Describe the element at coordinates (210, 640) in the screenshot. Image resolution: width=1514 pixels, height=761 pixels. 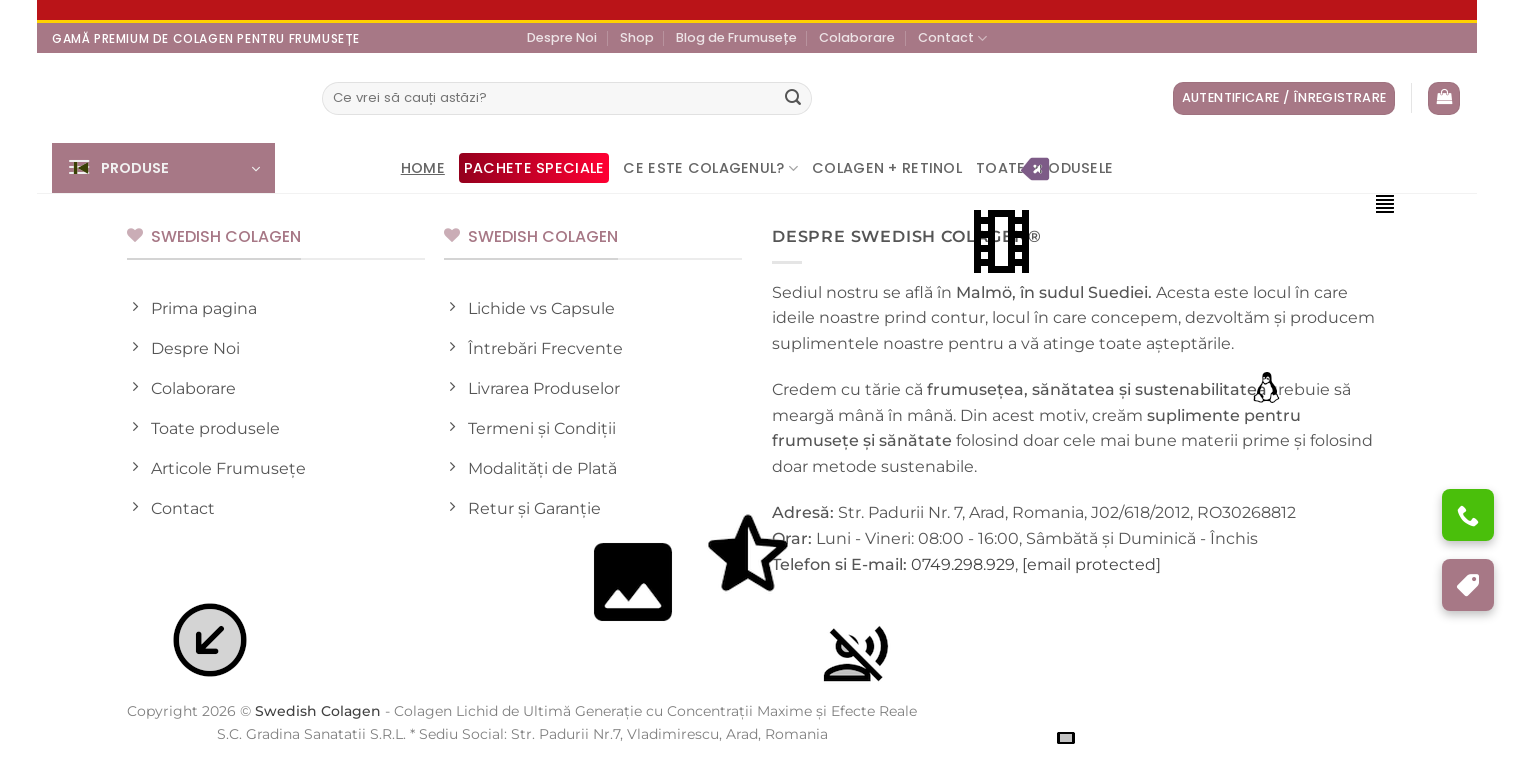
I see `navigate to the previous or lower-left section` at that location.